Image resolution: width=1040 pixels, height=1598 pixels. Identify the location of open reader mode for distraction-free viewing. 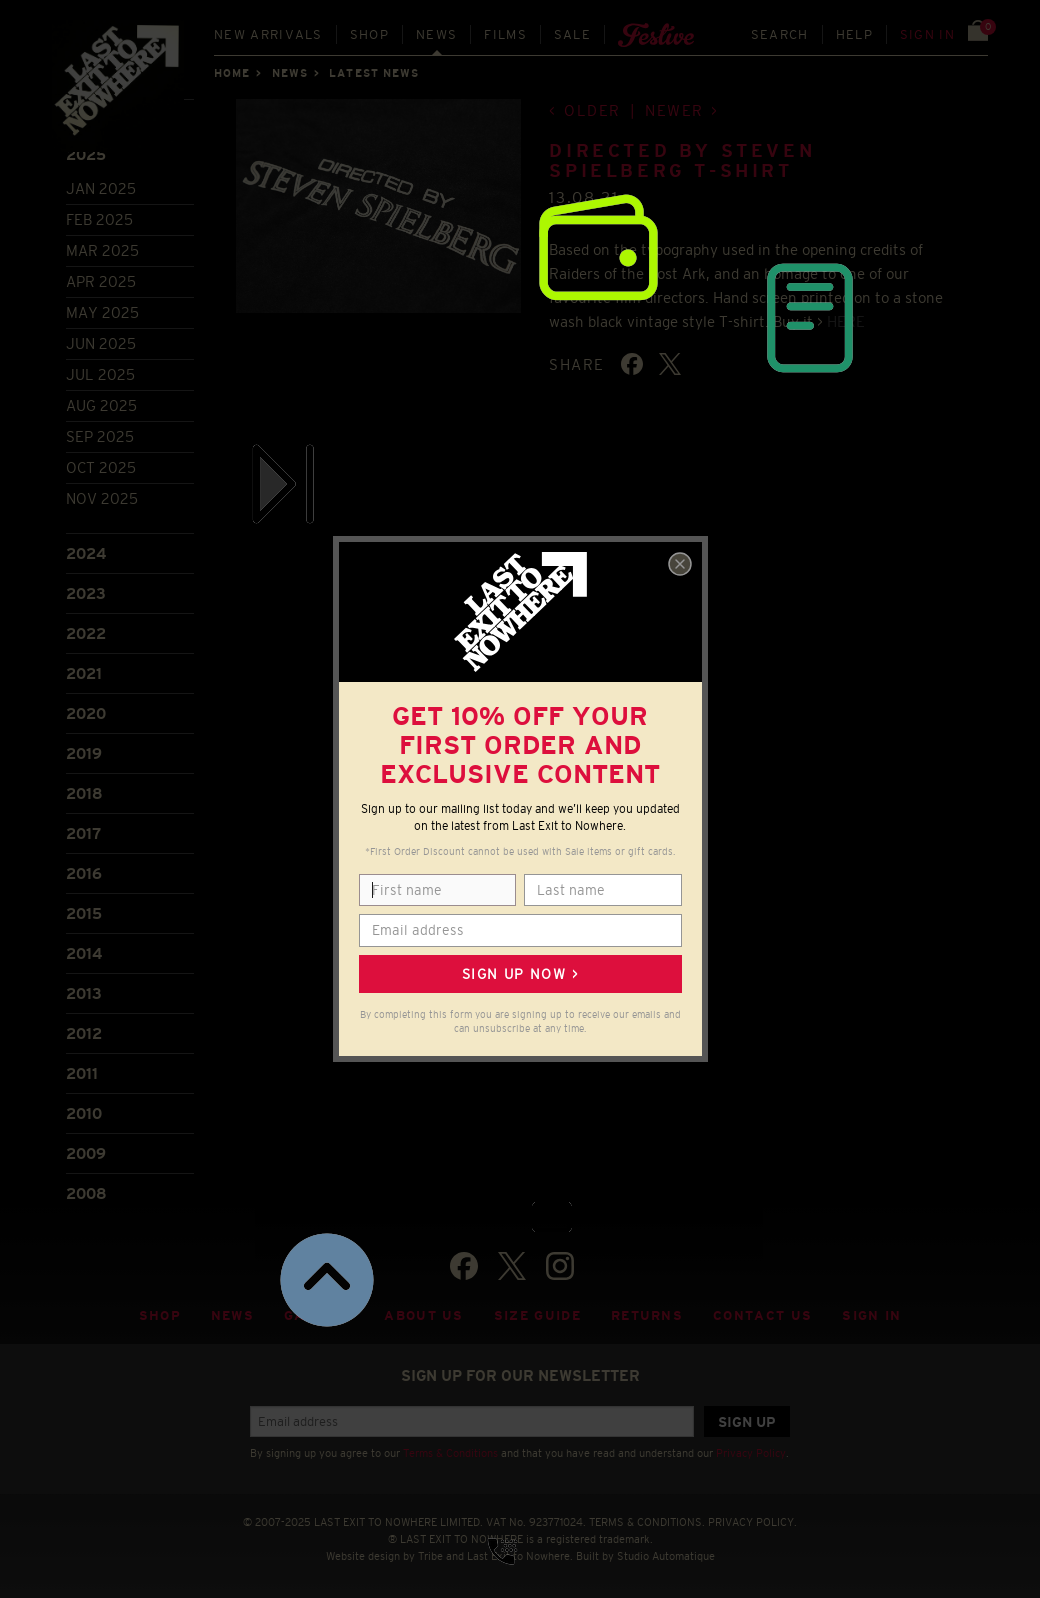
(810, 318).